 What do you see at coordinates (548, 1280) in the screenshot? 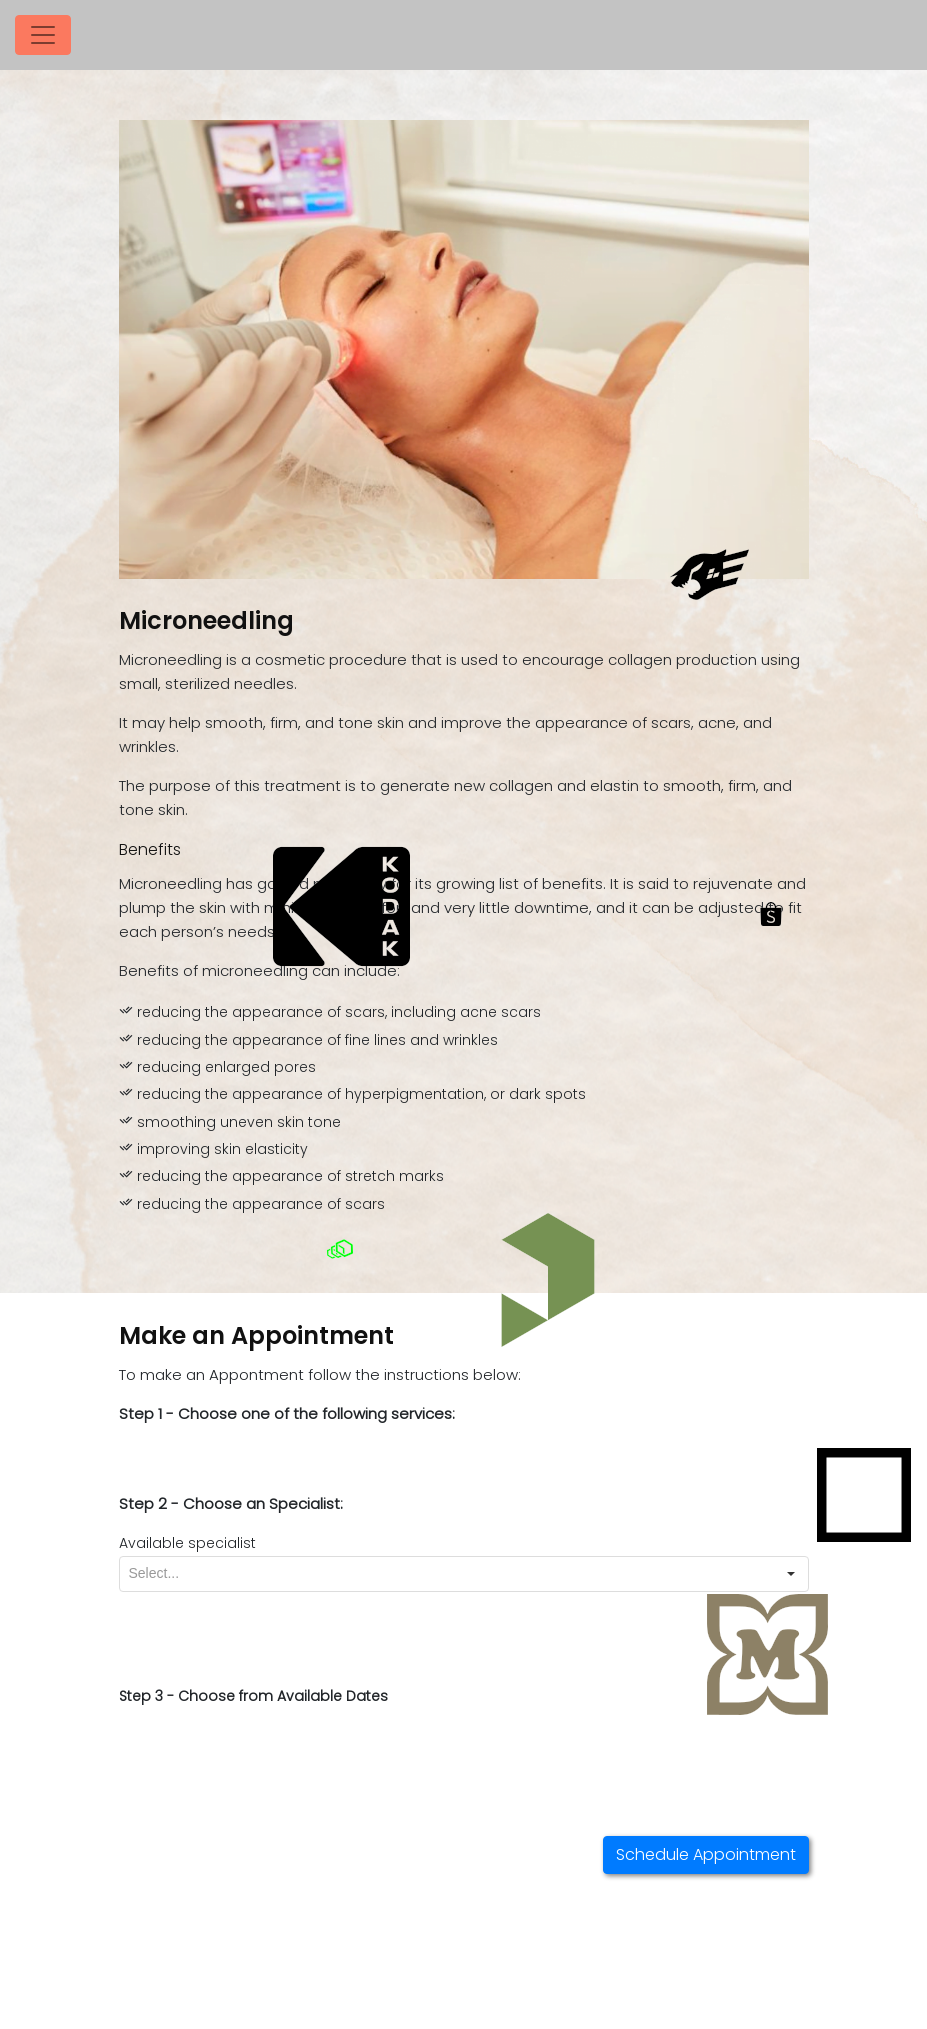
I see `open the Printables 3D printing community website` at bounding box center [548, 1280].